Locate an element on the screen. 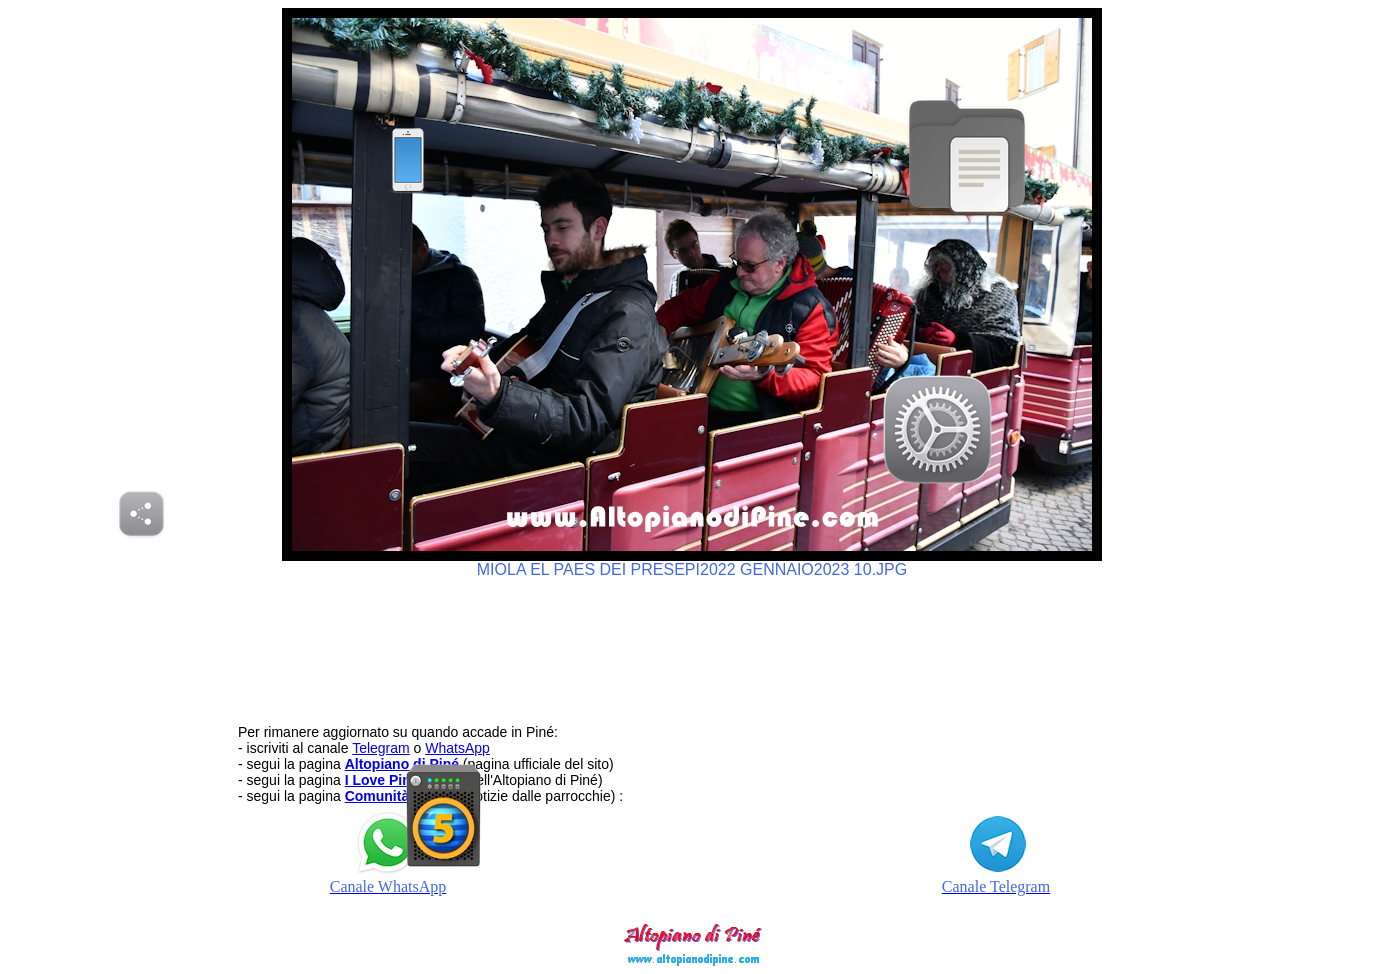  access RAID 5 storage configuration is located at coordinates (443, 815).